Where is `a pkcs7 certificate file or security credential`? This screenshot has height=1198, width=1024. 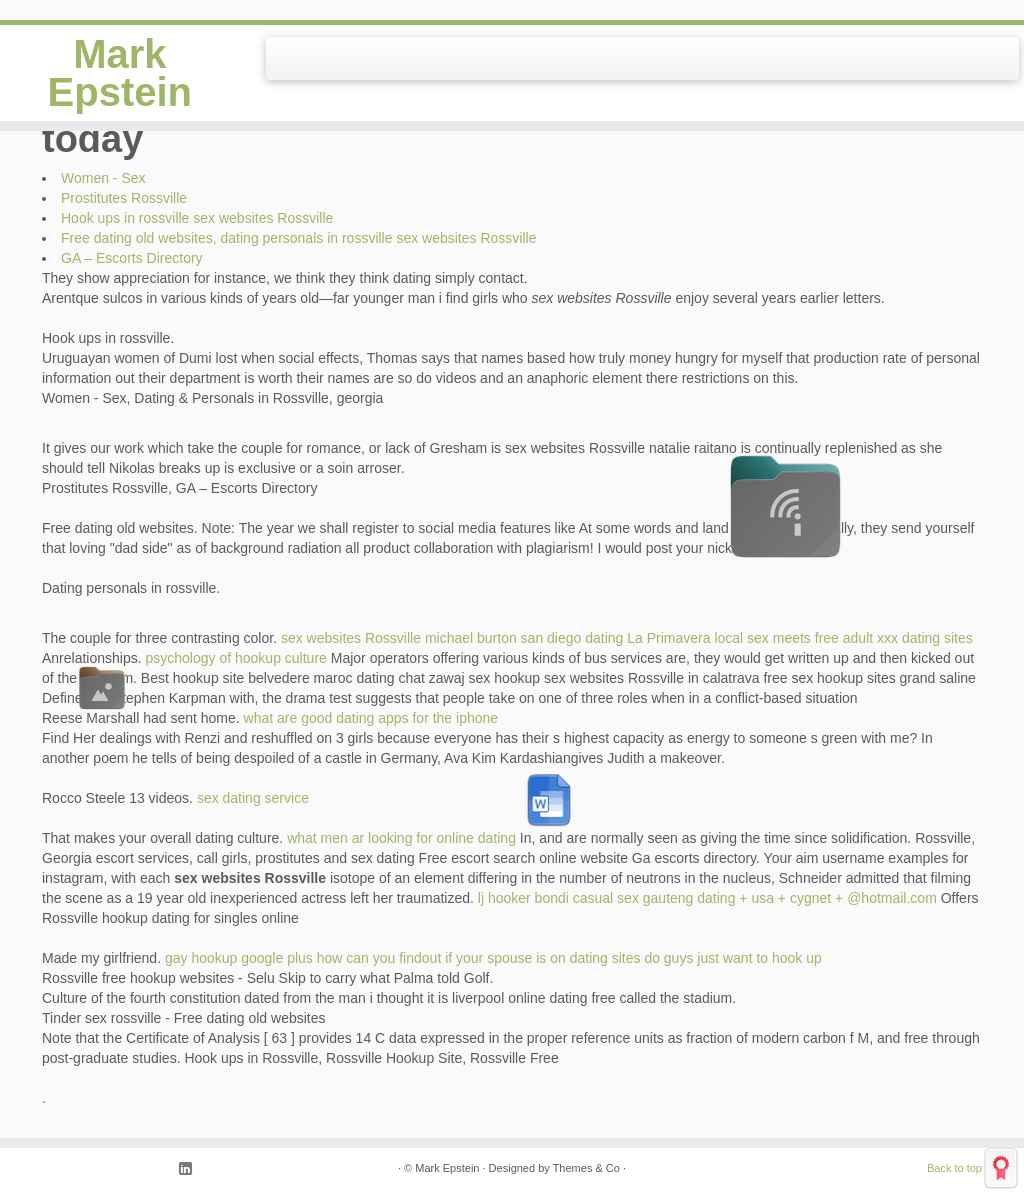
a pkcs7 certificate file or security credential is located at coordinates (1001, 1168).